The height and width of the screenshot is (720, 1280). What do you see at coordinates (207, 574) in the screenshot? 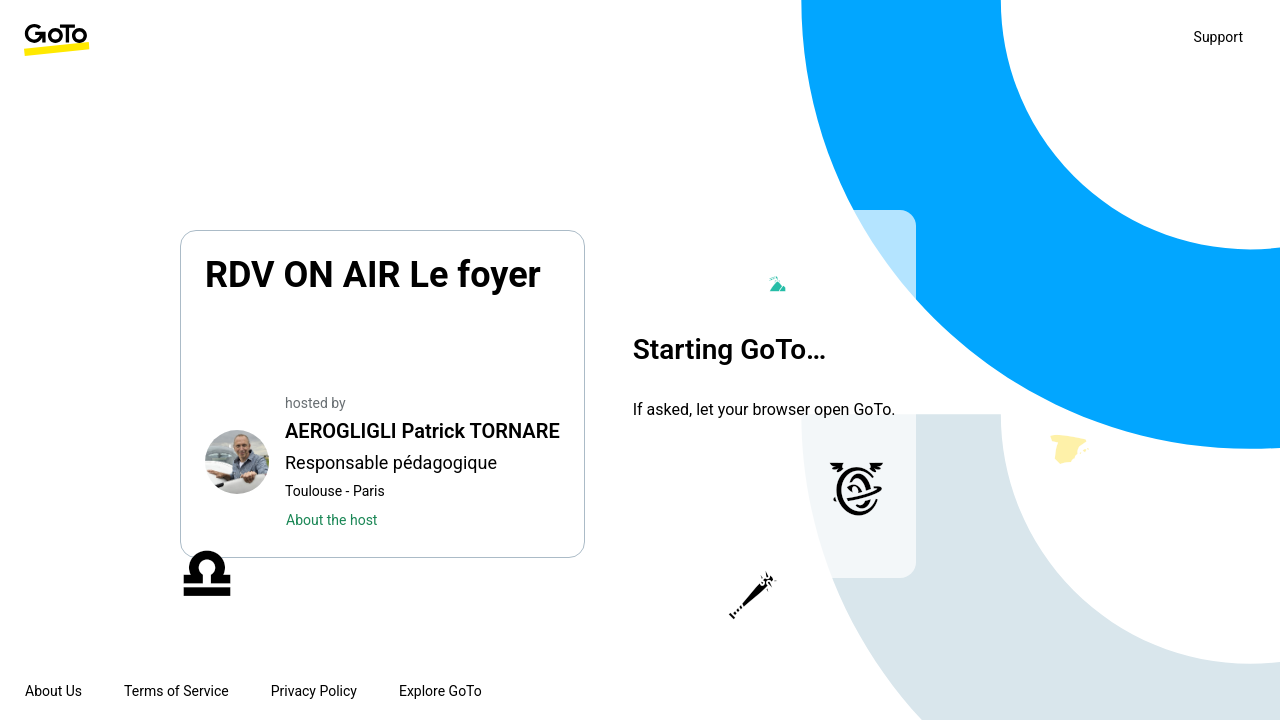
I see `libra zodiac sign indicator` at bounding box center [207, 574].